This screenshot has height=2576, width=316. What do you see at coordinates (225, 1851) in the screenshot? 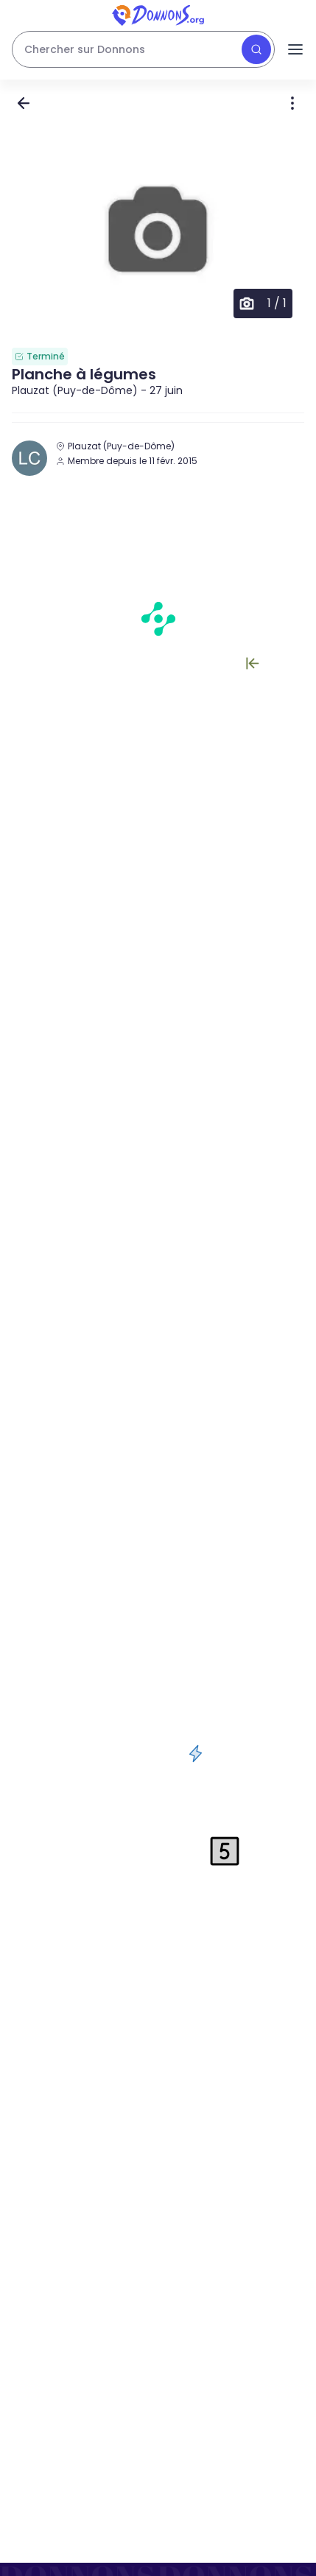
I see `select or input the number five` at bounding box center [225, 1851].